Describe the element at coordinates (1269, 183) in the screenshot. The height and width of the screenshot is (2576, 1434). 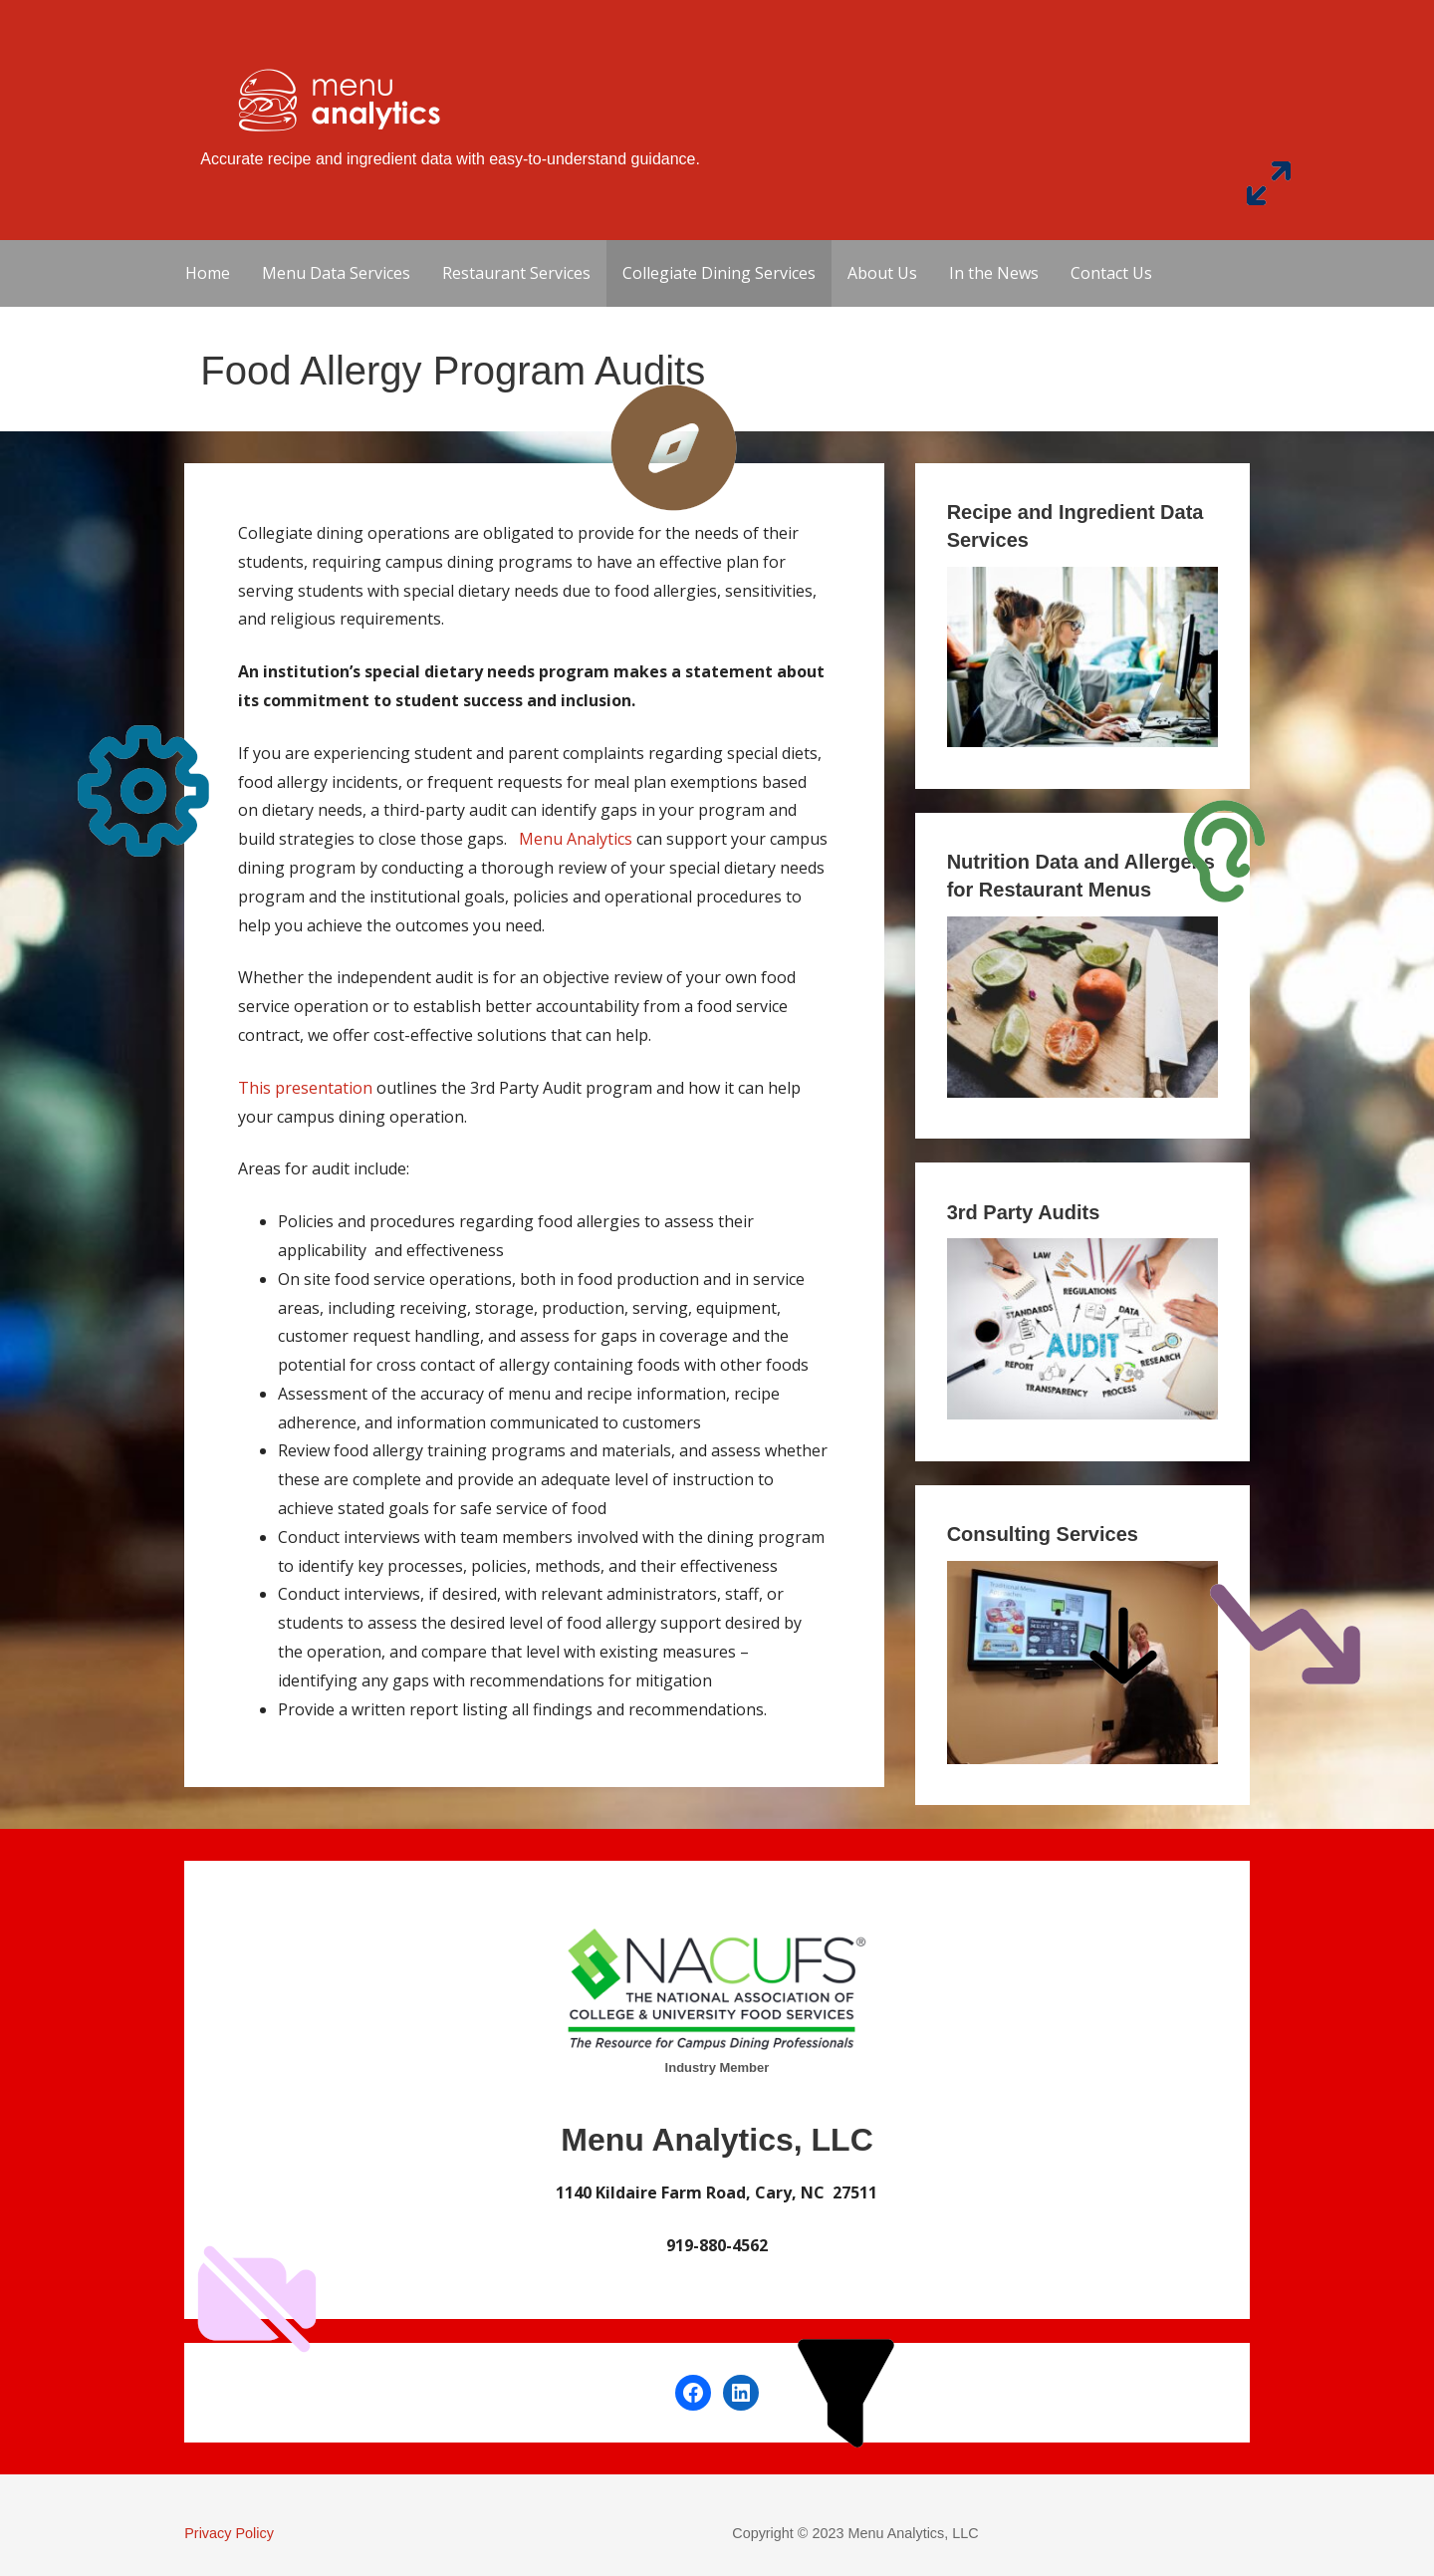
I see `expand to full screen` at that location.